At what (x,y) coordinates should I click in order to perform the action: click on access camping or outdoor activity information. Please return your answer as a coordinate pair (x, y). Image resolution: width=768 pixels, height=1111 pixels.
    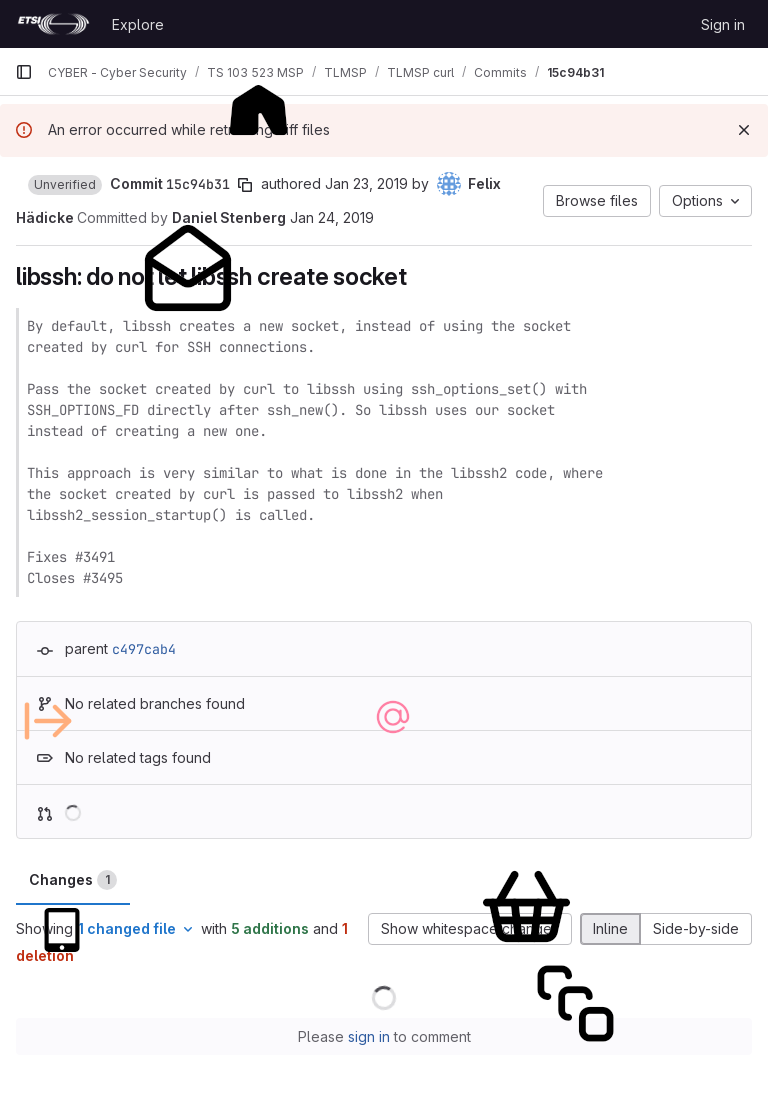
    Looking at the image, I should click on (258, 109).